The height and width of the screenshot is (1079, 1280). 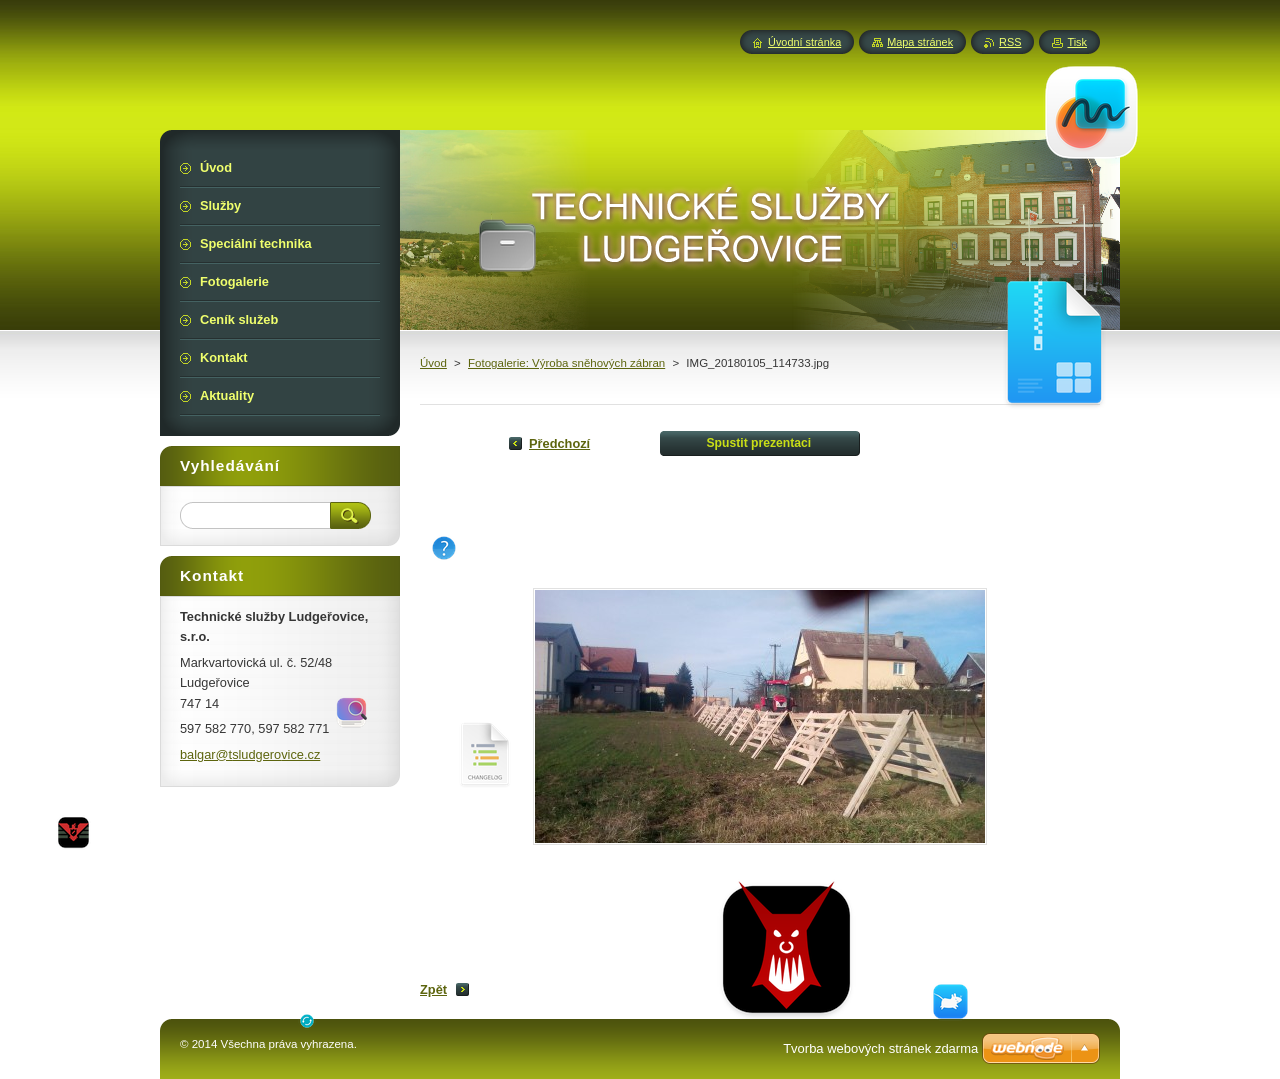 What do you see at coordinates (1054, 344) in the screenshot?
I see `windows imaging format archive file` at bounding box center [1054, 344].